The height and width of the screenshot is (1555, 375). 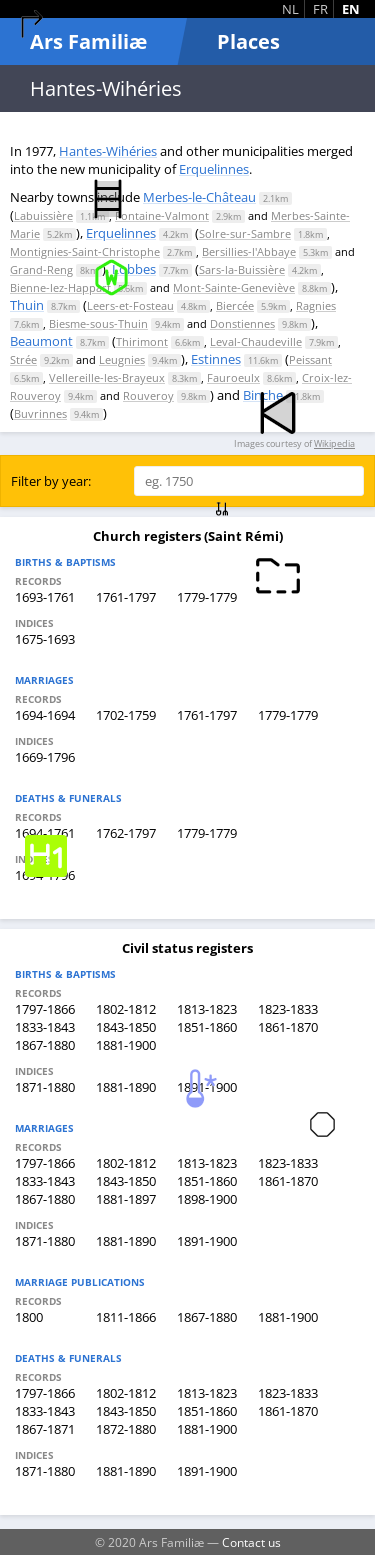 What do you see at coordinates (108, 199) in the screenshot?
I see `access step-by-step instructions or tutorials` at bounding box center [108, 199].